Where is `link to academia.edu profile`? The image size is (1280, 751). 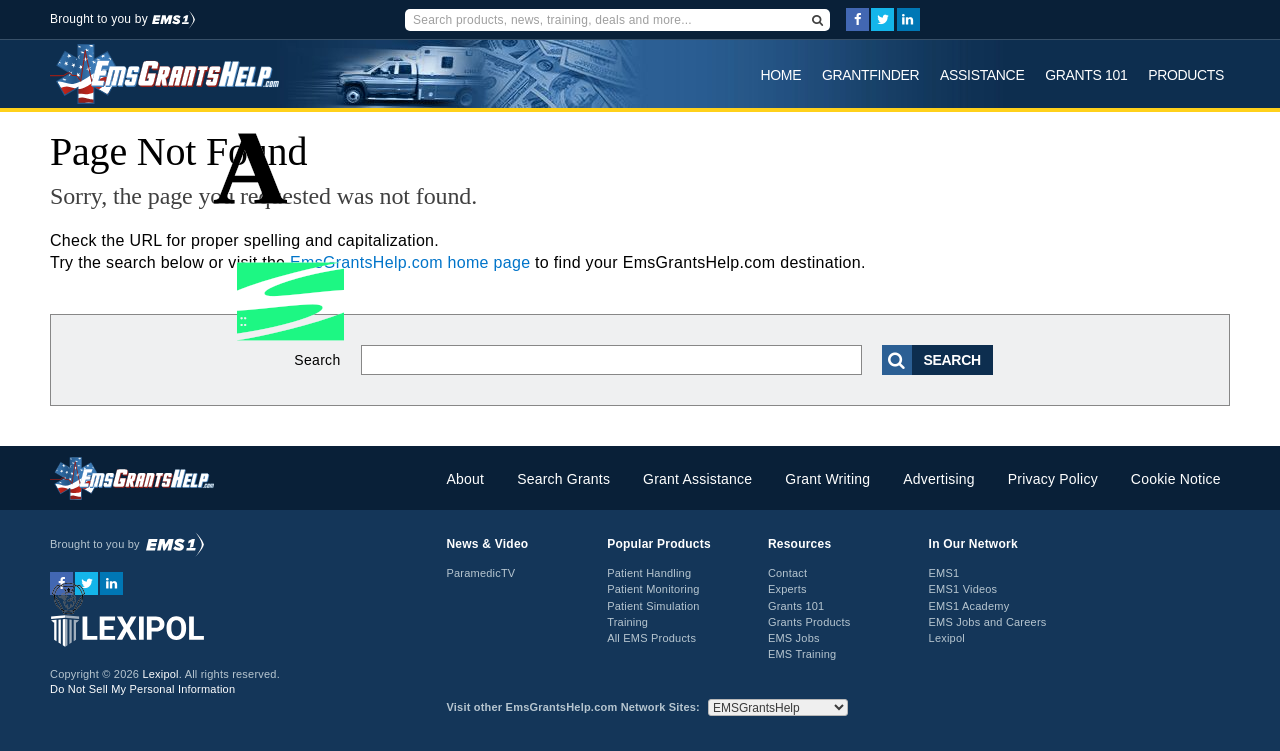 link to academia.edu profile is located at coordinates (250, 168).